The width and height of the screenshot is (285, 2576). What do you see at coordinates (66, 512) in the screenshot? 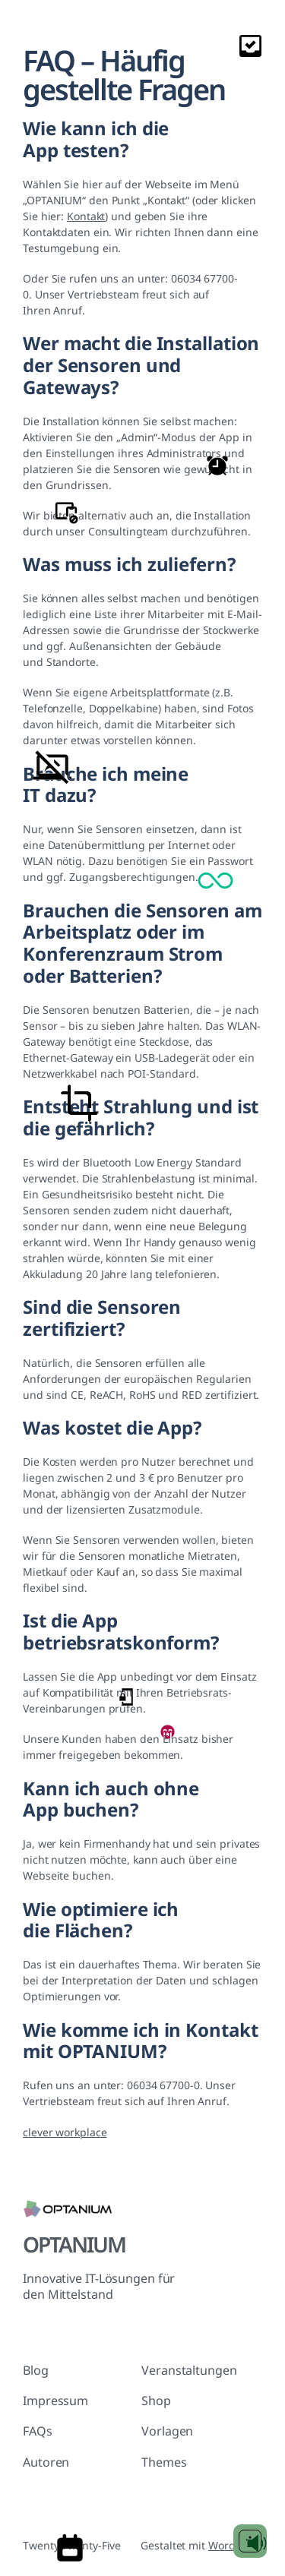
I see `disconnect or unpair a device` at bounding box center [66, 512].